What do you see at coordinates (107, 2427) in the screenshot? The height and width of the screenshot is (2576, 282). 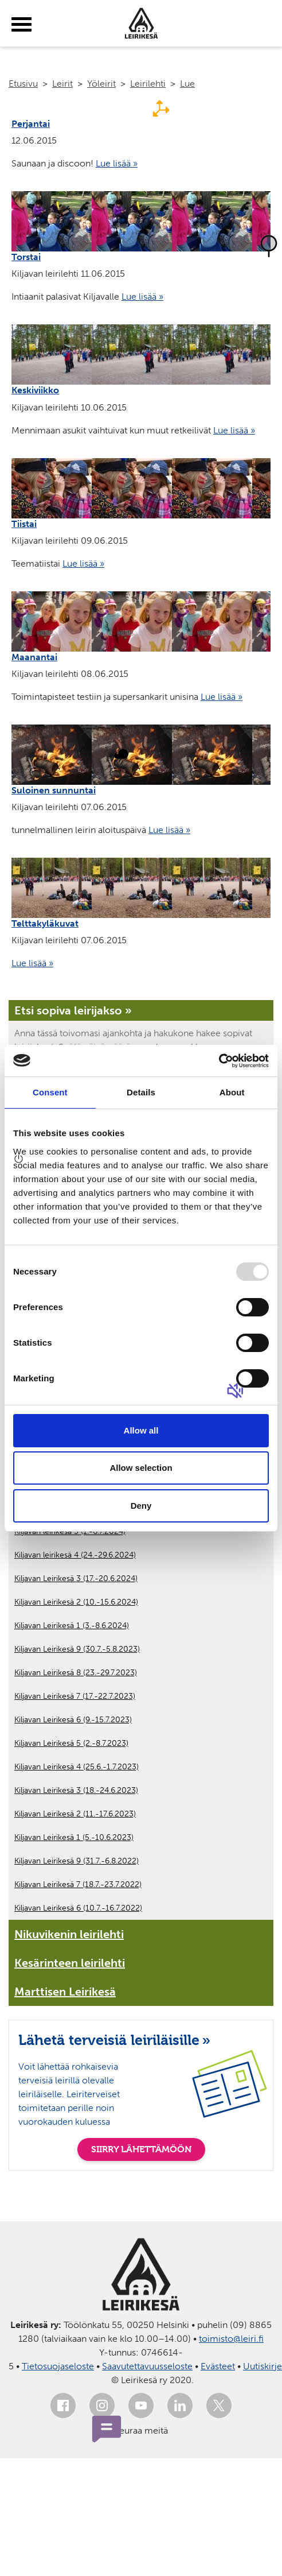 I see `open chat or messaging` at bounding box center [107, 2427].